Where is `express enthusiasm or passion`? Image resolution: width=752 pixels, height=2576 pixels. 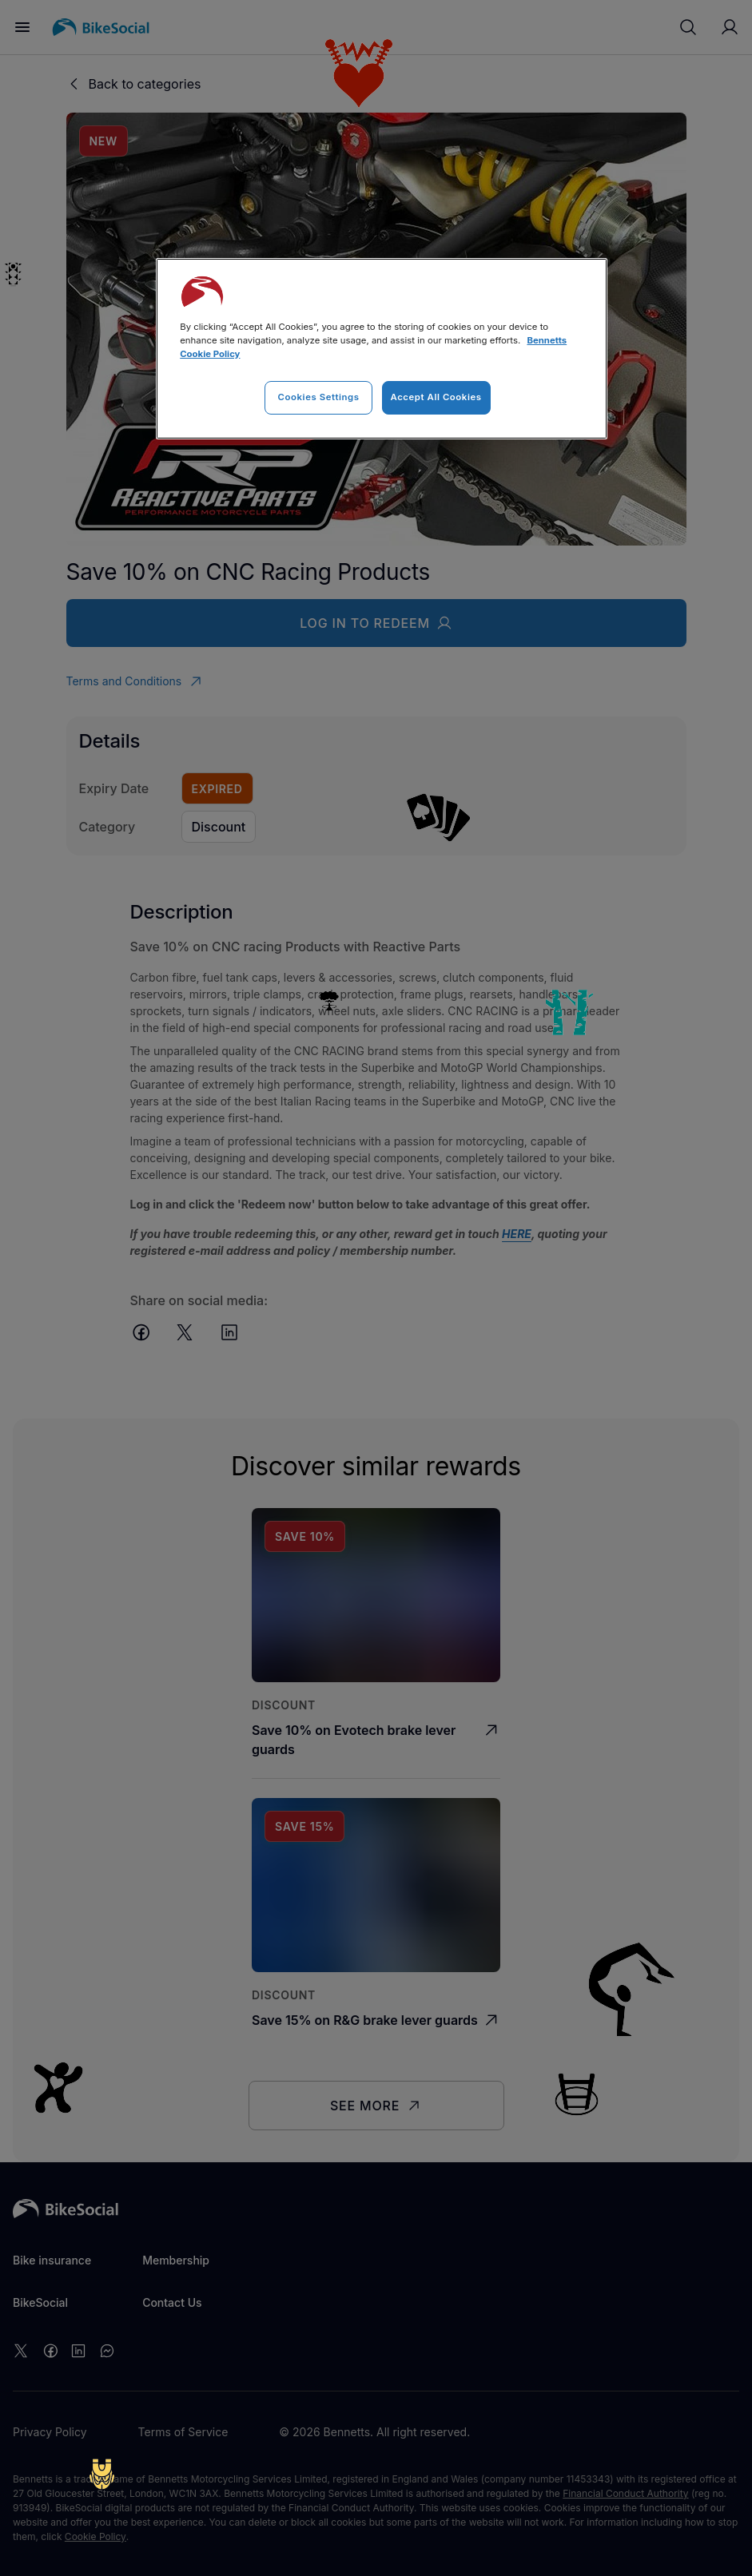
express enthusiasm or passion is located at coordinates (58, 2087).